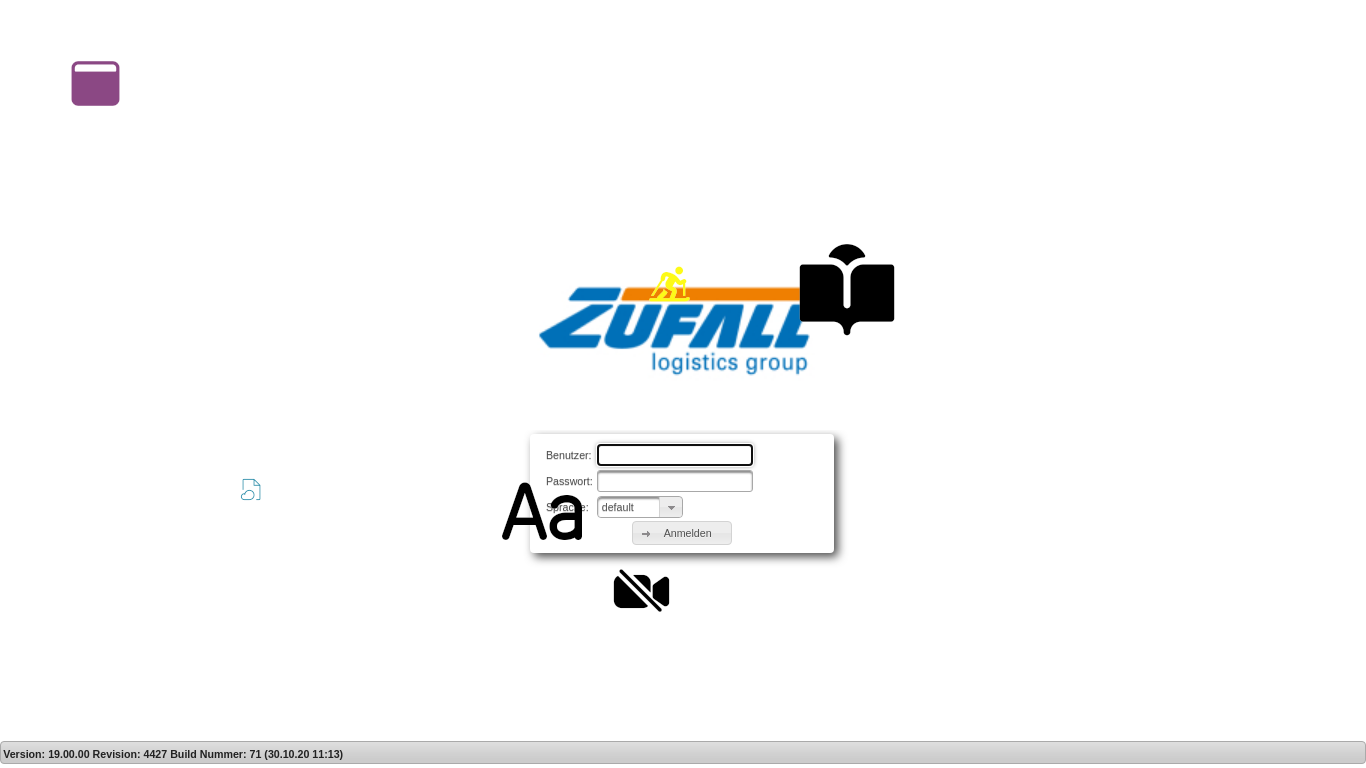 The width and height of the screenshot is (1366, 768). What do you see at coordinates (95, 83) in the screenshot?
I see `open browser or web view` at bounding box center [95, 83].